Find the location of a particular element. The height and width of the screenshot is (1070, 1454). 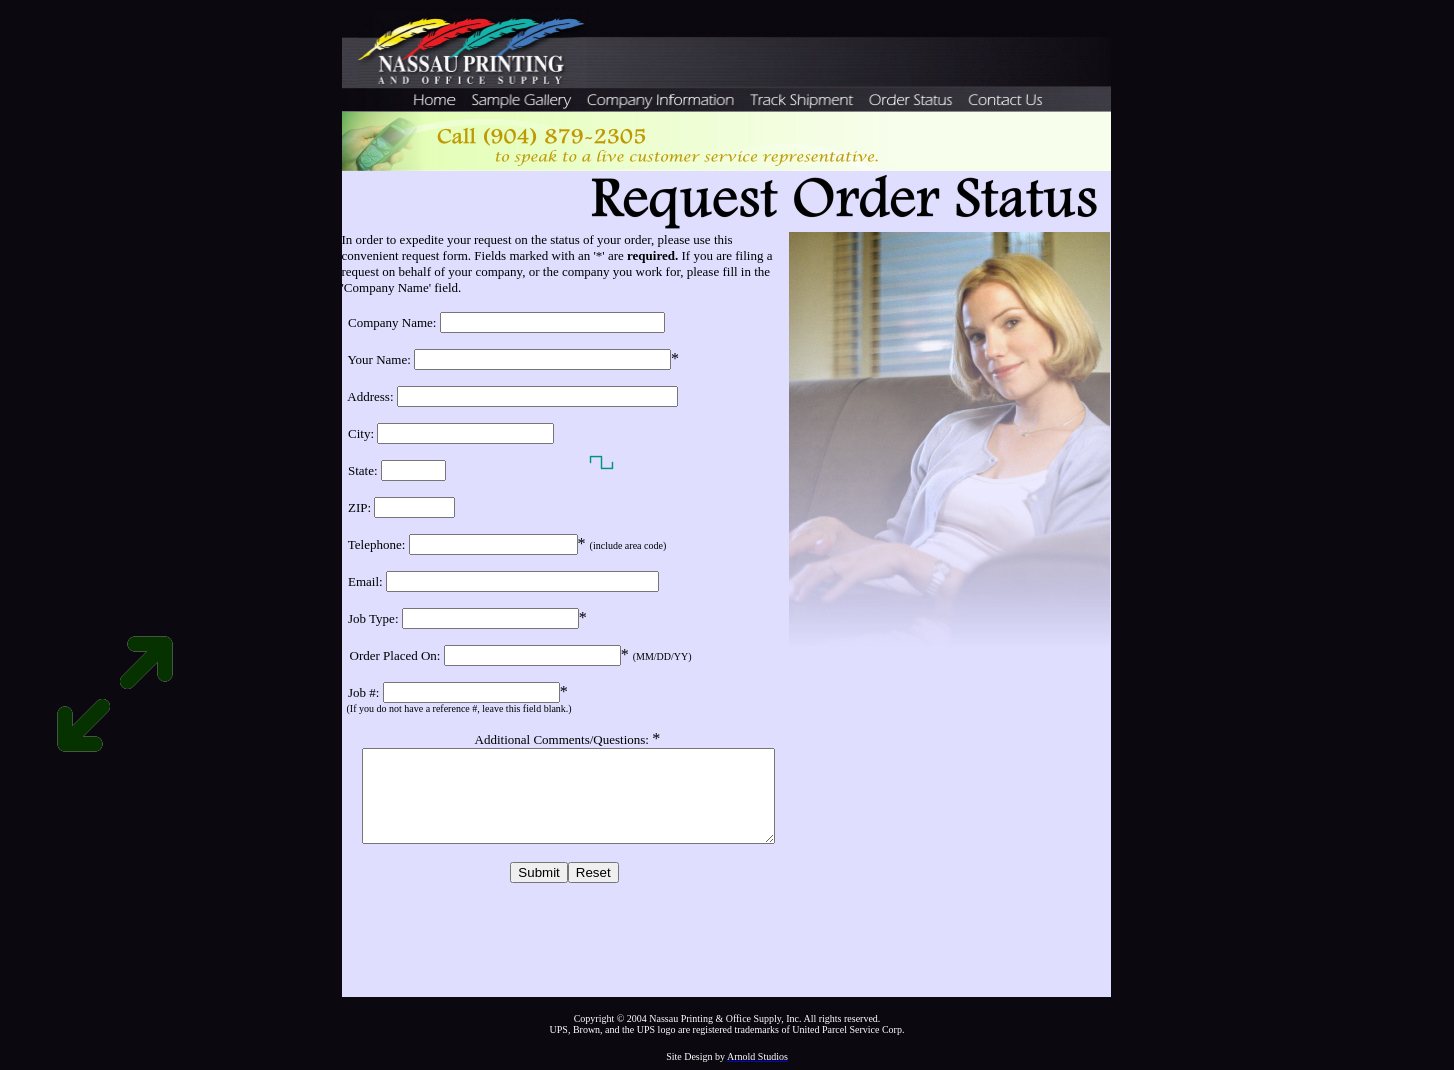

expand to full screen is located at coordinates (115, 694).